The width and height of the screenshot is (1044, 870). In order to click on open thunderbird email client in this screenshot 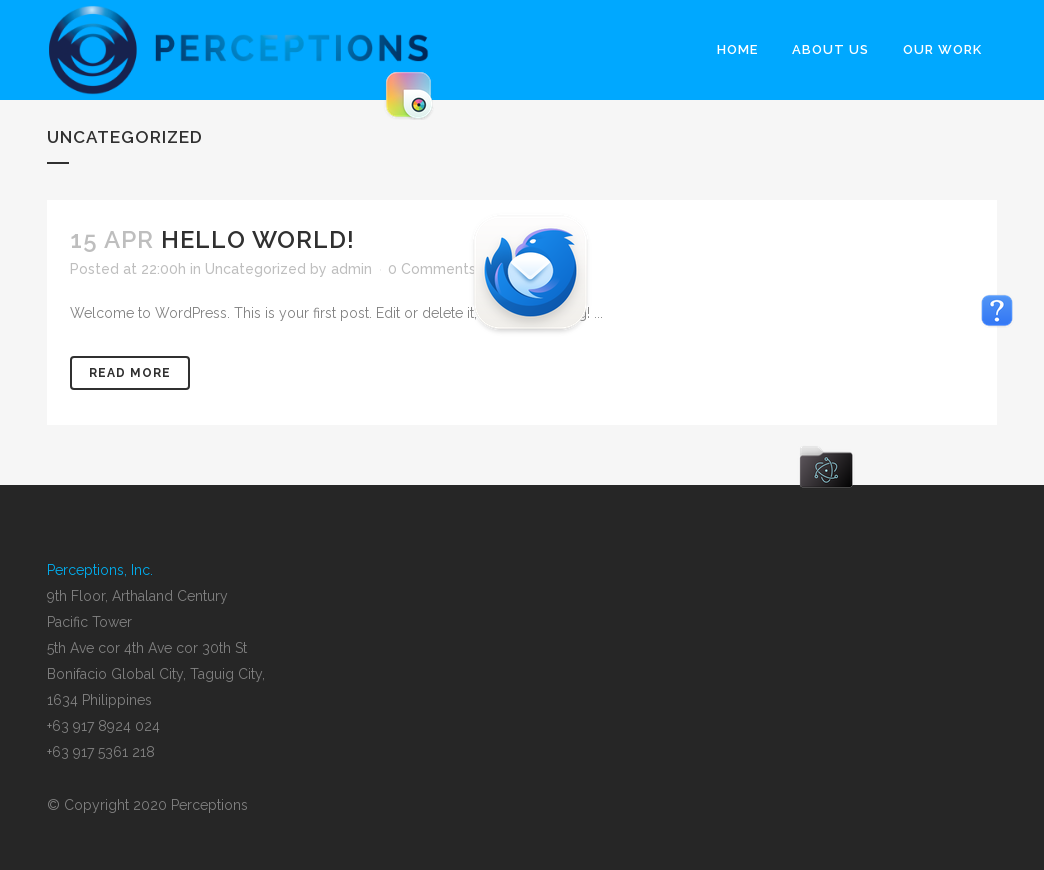, I will do `click(530, 272)`.